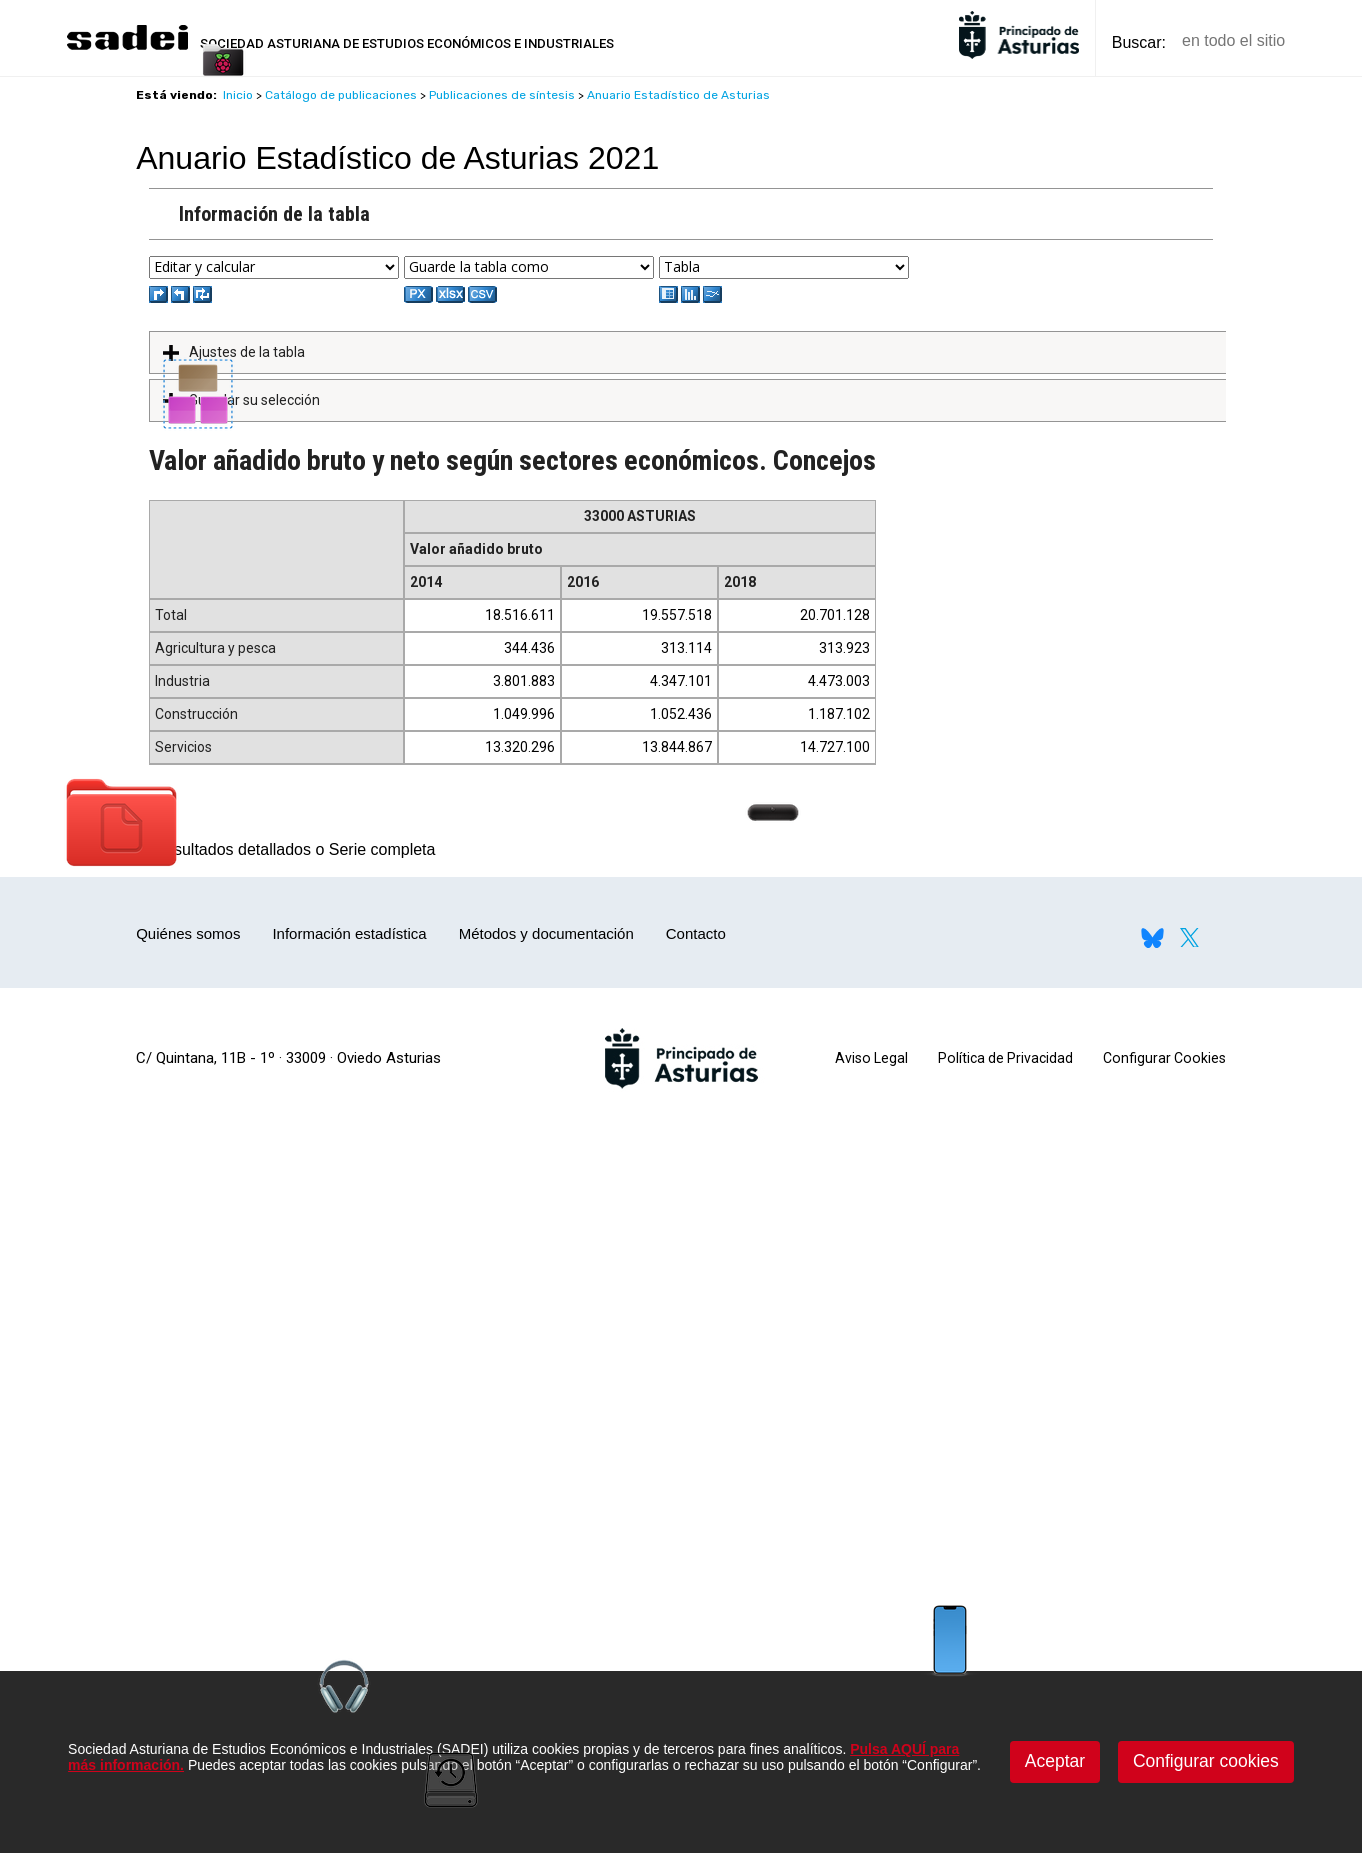  I want to click on bluetooth headphones connected, so click(344, 1686).